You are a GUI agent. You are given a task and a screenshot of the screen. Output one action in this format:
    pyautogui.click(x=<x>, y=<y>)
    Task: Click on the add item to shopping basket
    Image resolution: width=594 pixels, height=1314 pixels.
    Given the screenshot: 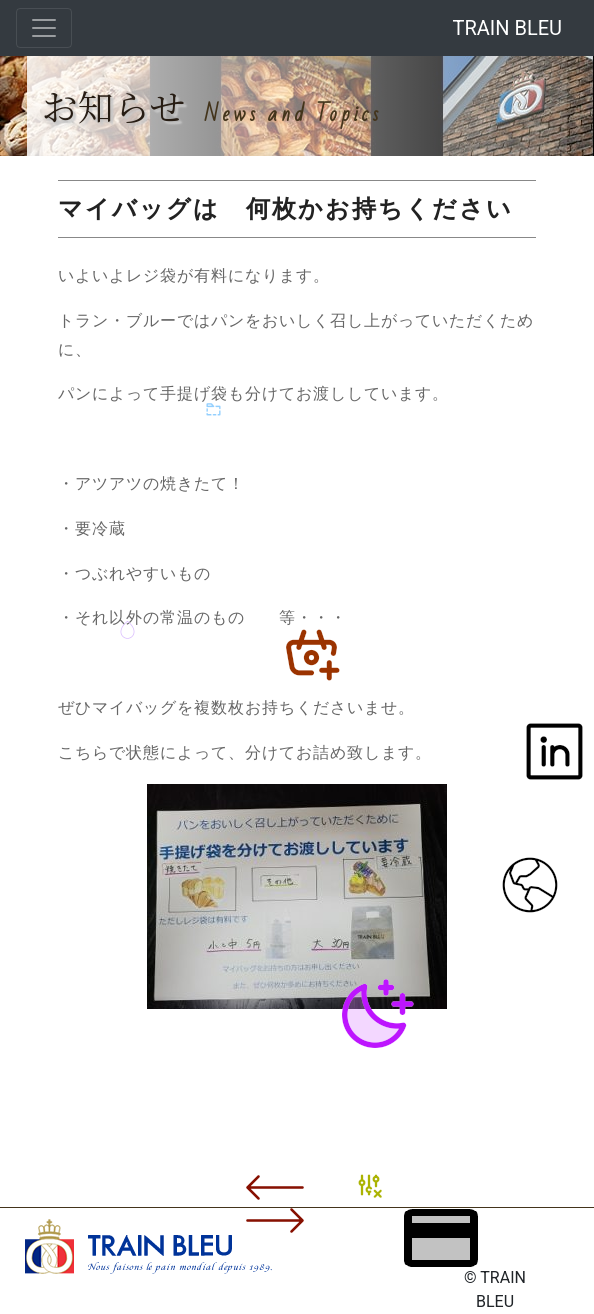 What is the action you would take?
    pyautogui.click(x=311, y=652)
    